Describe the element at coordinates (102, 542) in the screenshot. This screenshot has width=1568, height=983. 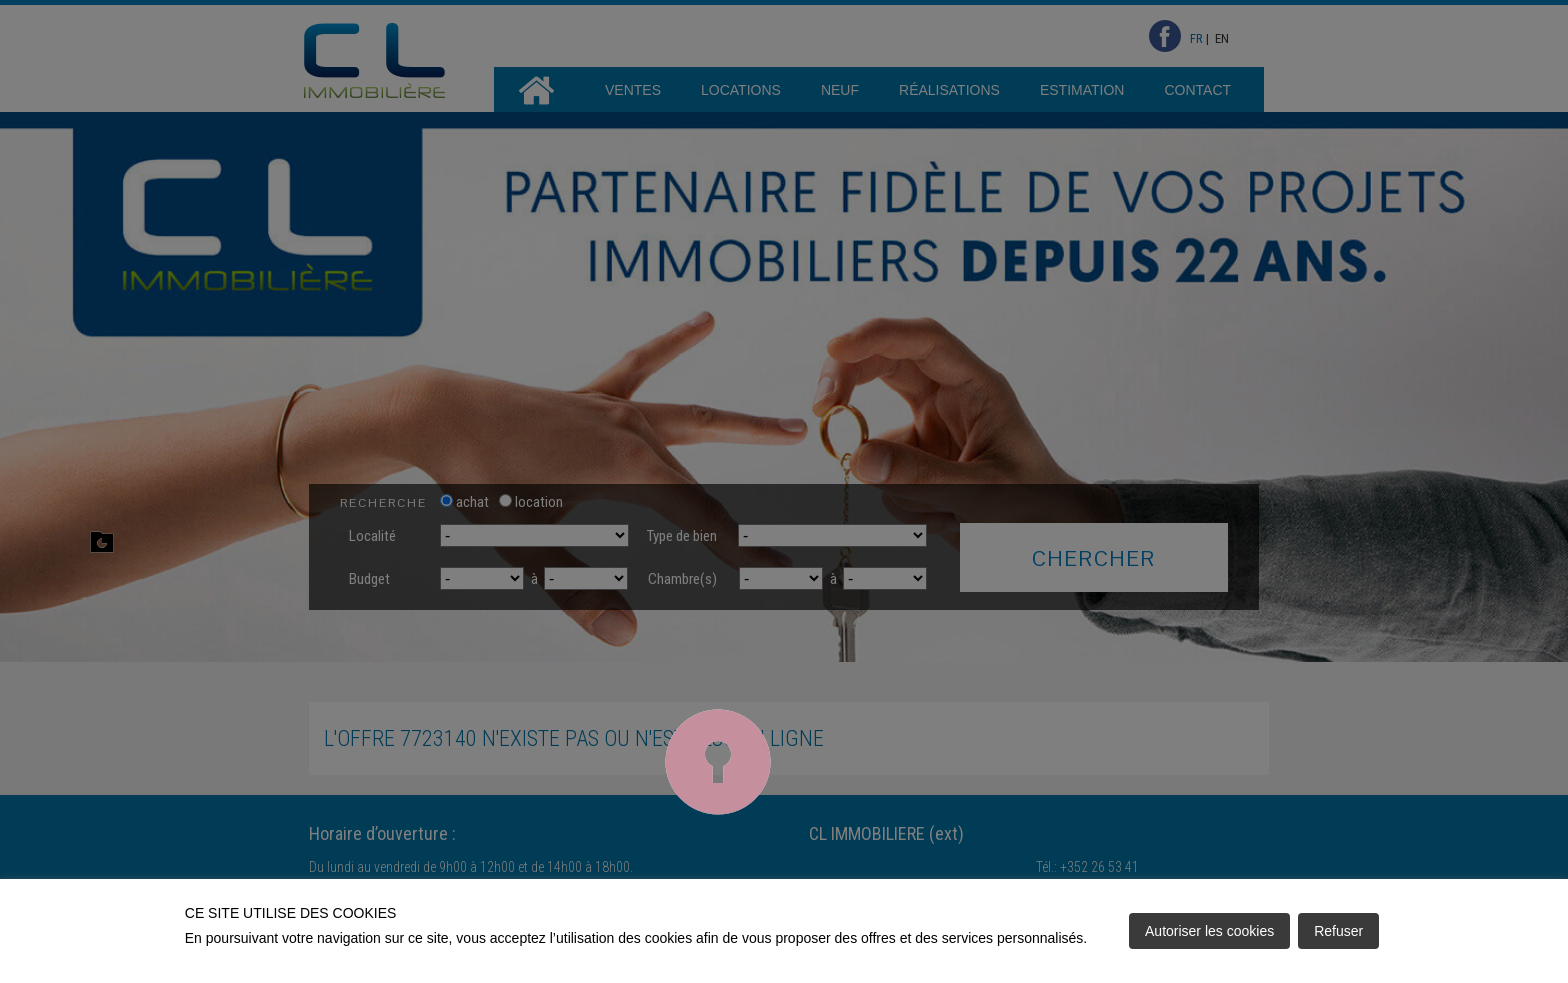
I see `open folder containing charts or analytics` at that location.